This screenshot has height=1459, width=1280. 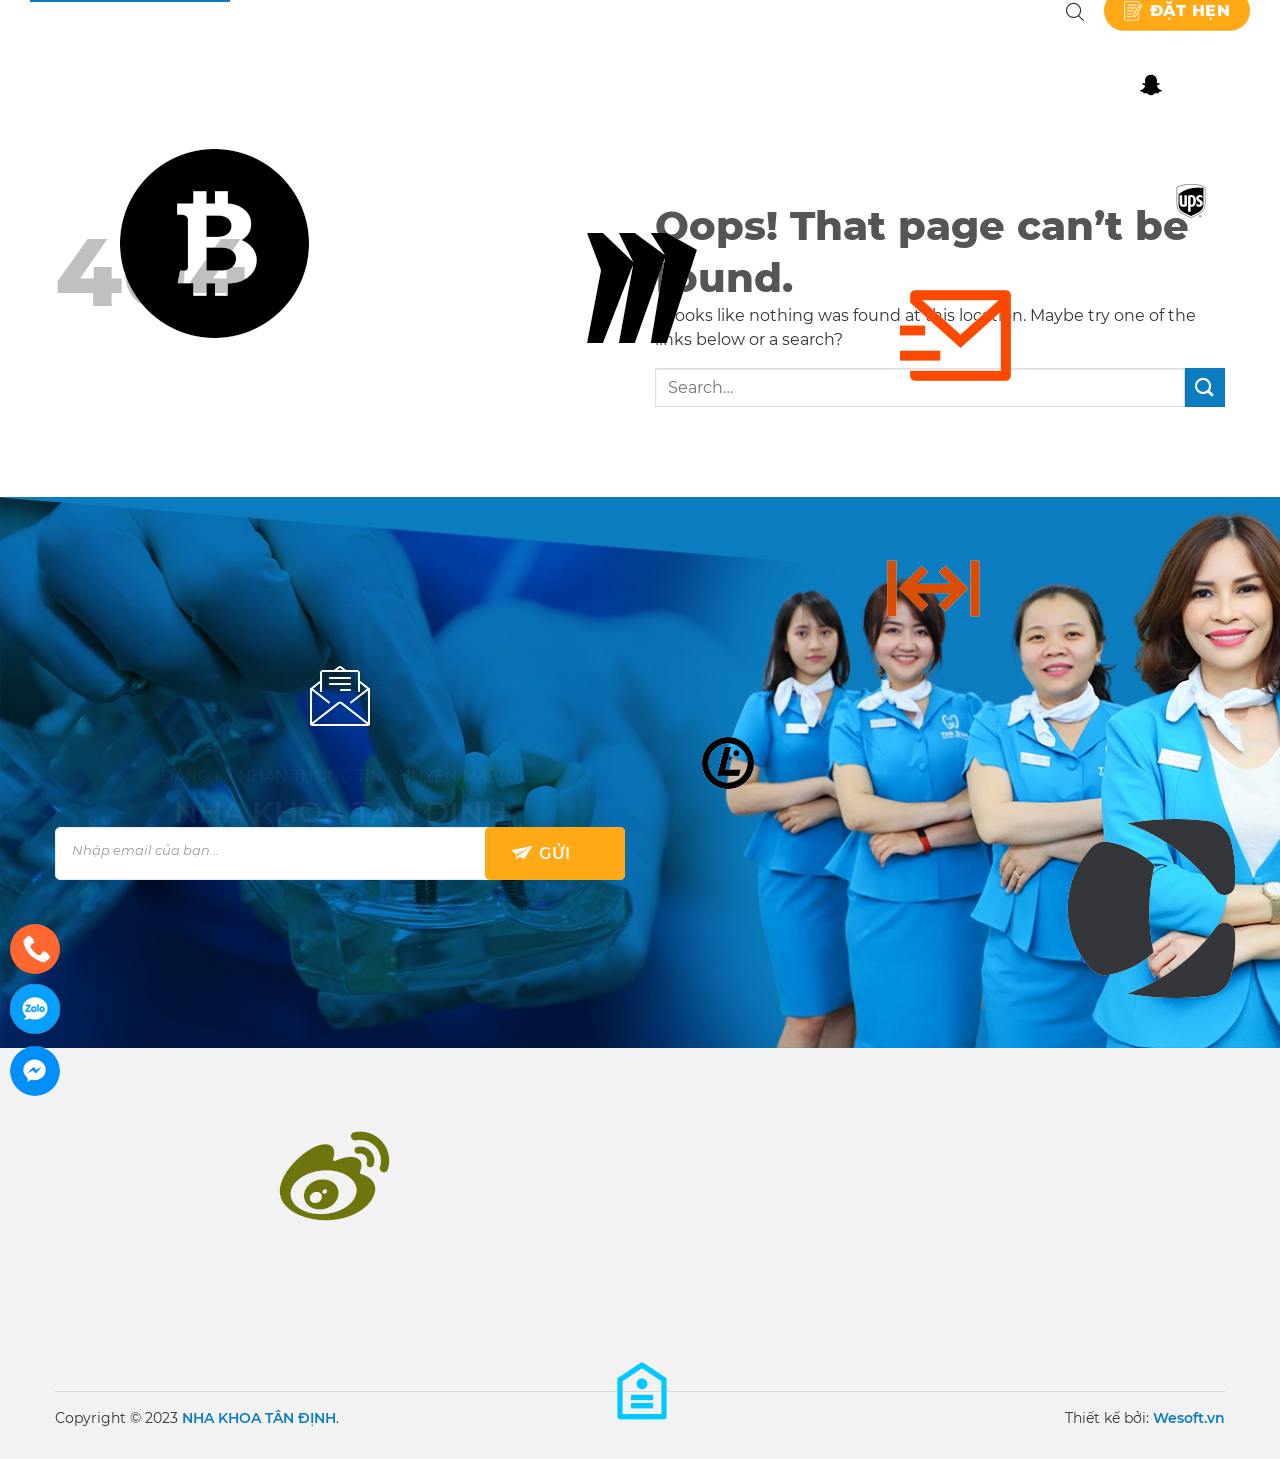 I want to click on open Miro collaborative whiteboard app, so click(x=642, y=288).